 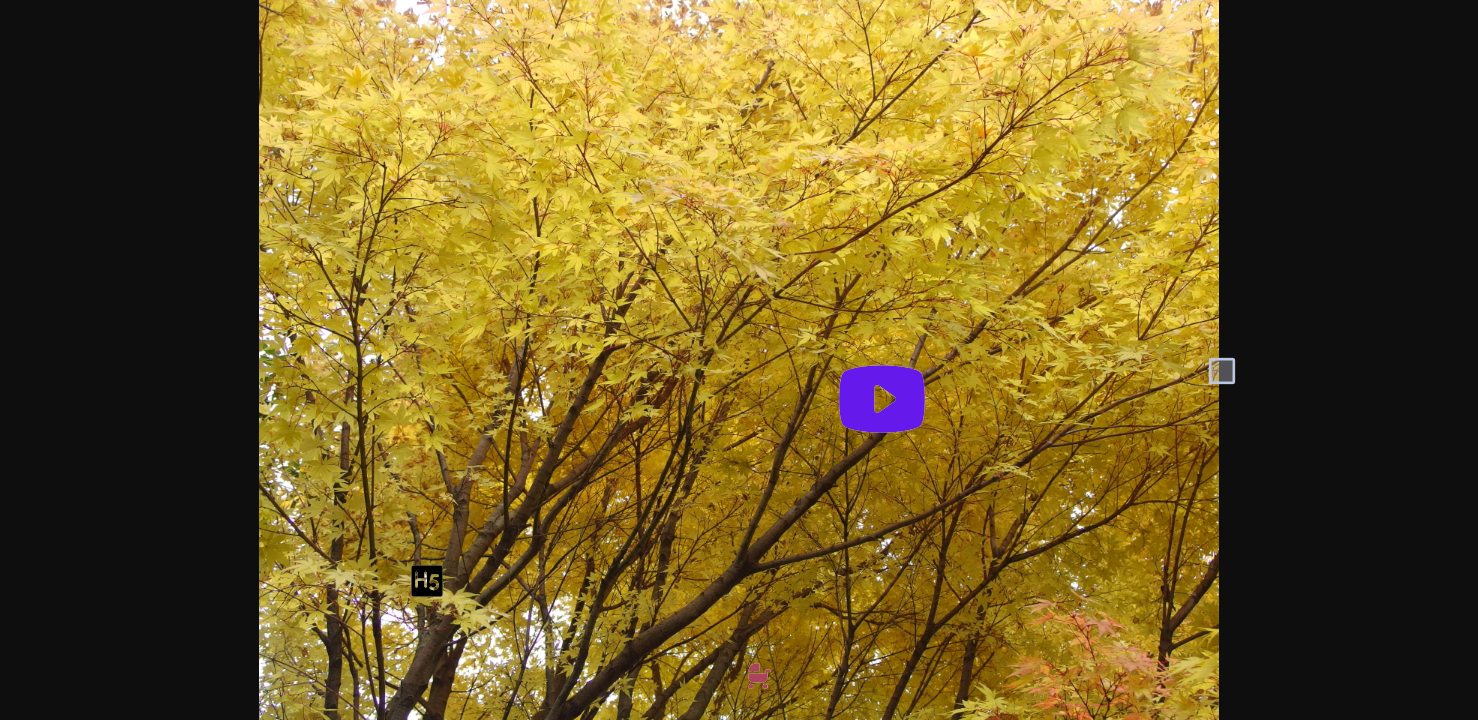 What do you see at coordinates (427, 581) in the screenshot?
I see `format text as heading level 5` at bounding box center [427, 581].